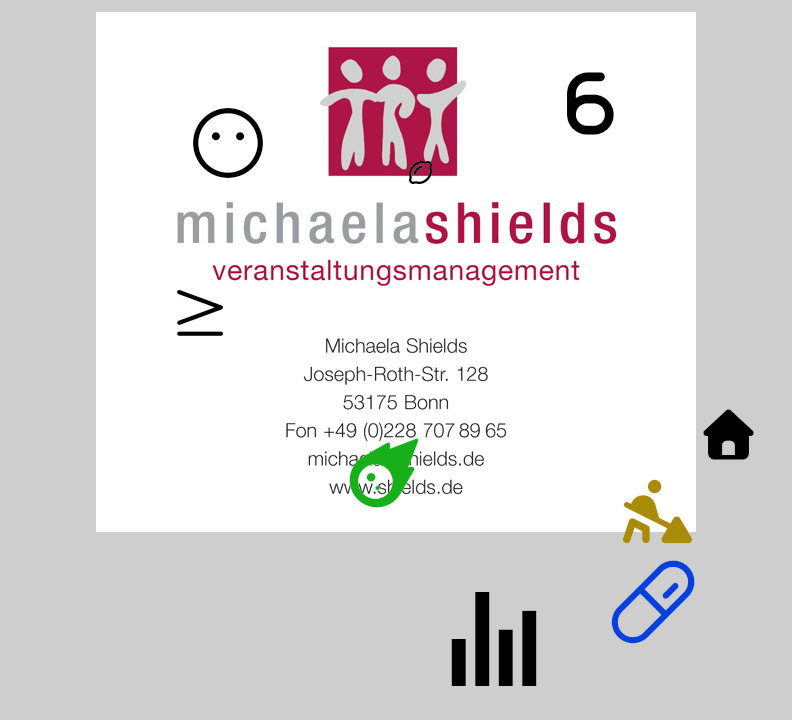 The width and height of the screenshot is (792, 720). What do you see at coordinates (228, 143) in the screenshot?
I see `add a reaction or emoji` at bounding box center [228, 143].